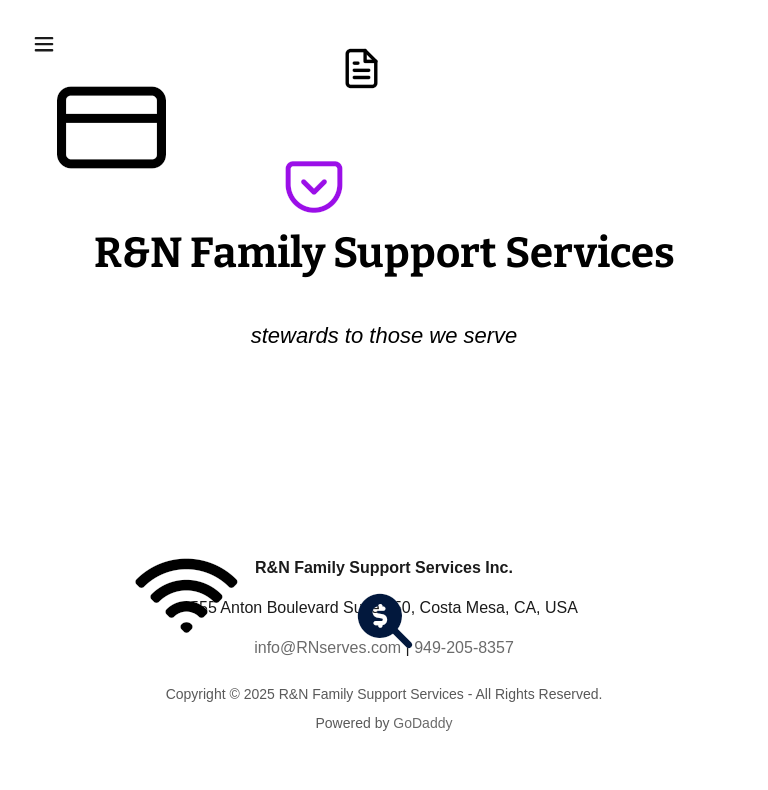  Describe the element at coordinates (385, 621) in the screenshot. I see `search for prices or financial information` at that location.